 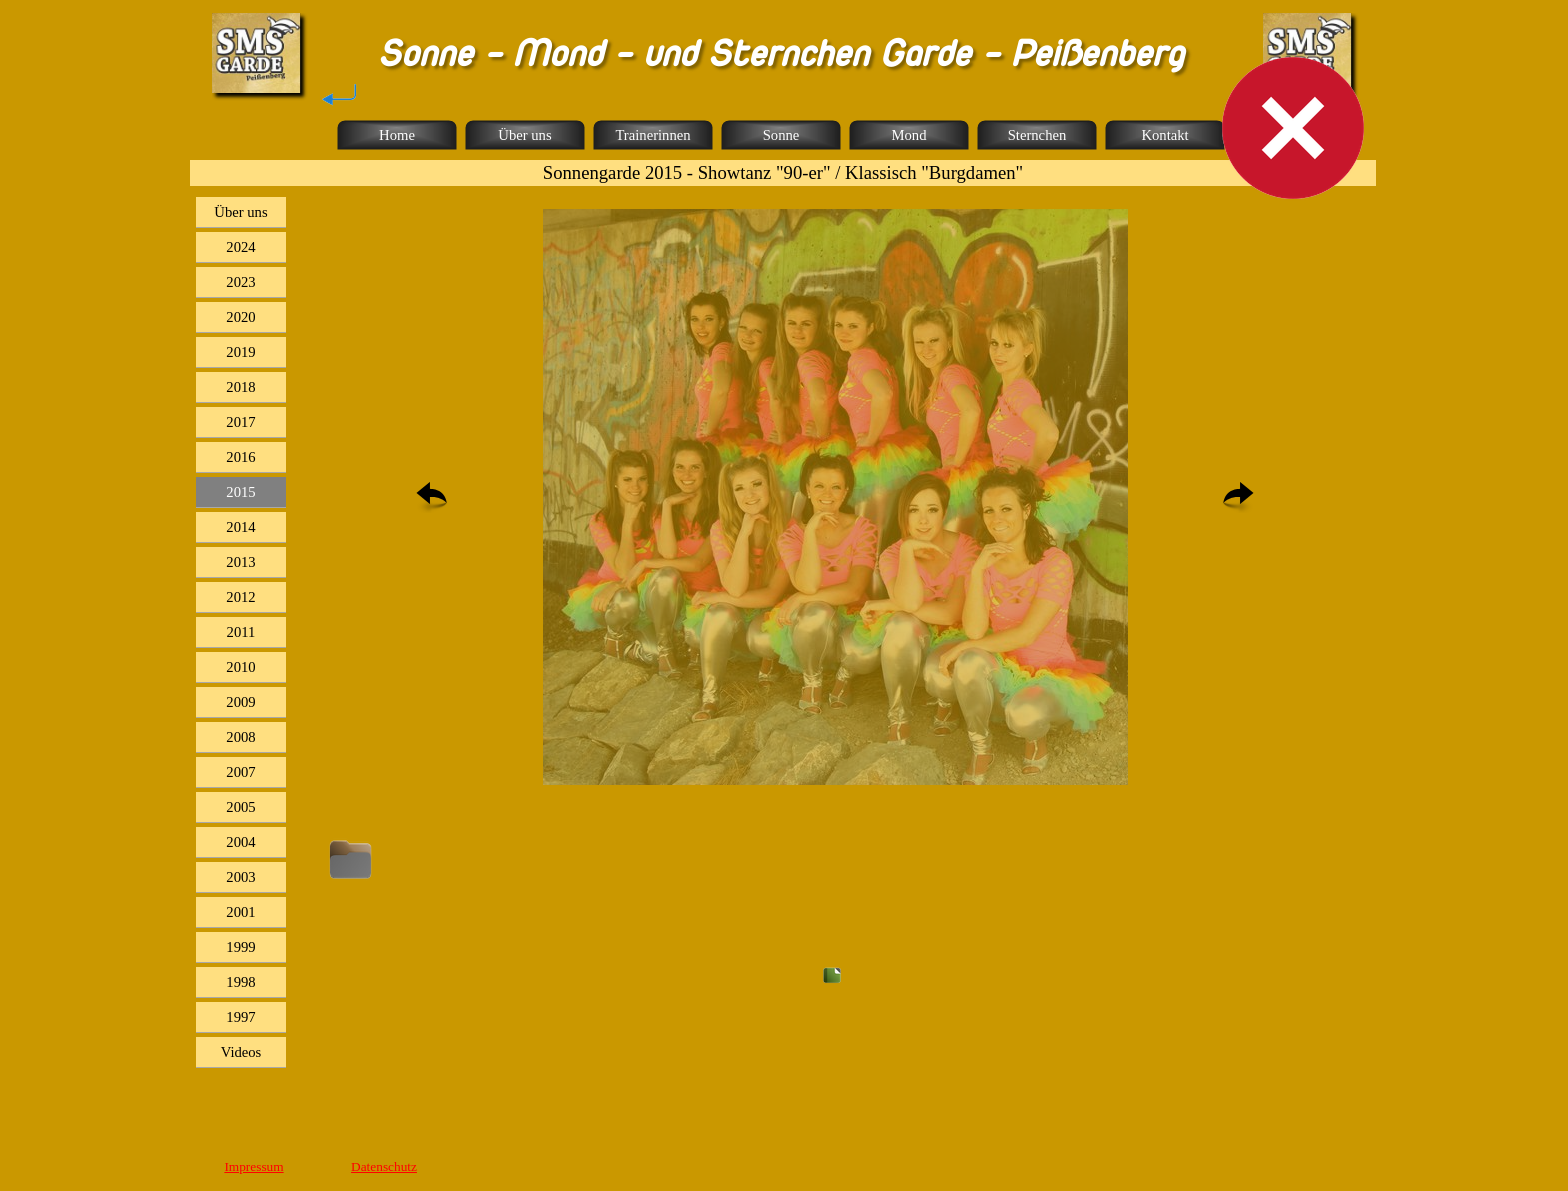 What do you see at coordinates (338, 94) in the screenshot?
I see `reply to an email message` at bounding box center [338, 94].